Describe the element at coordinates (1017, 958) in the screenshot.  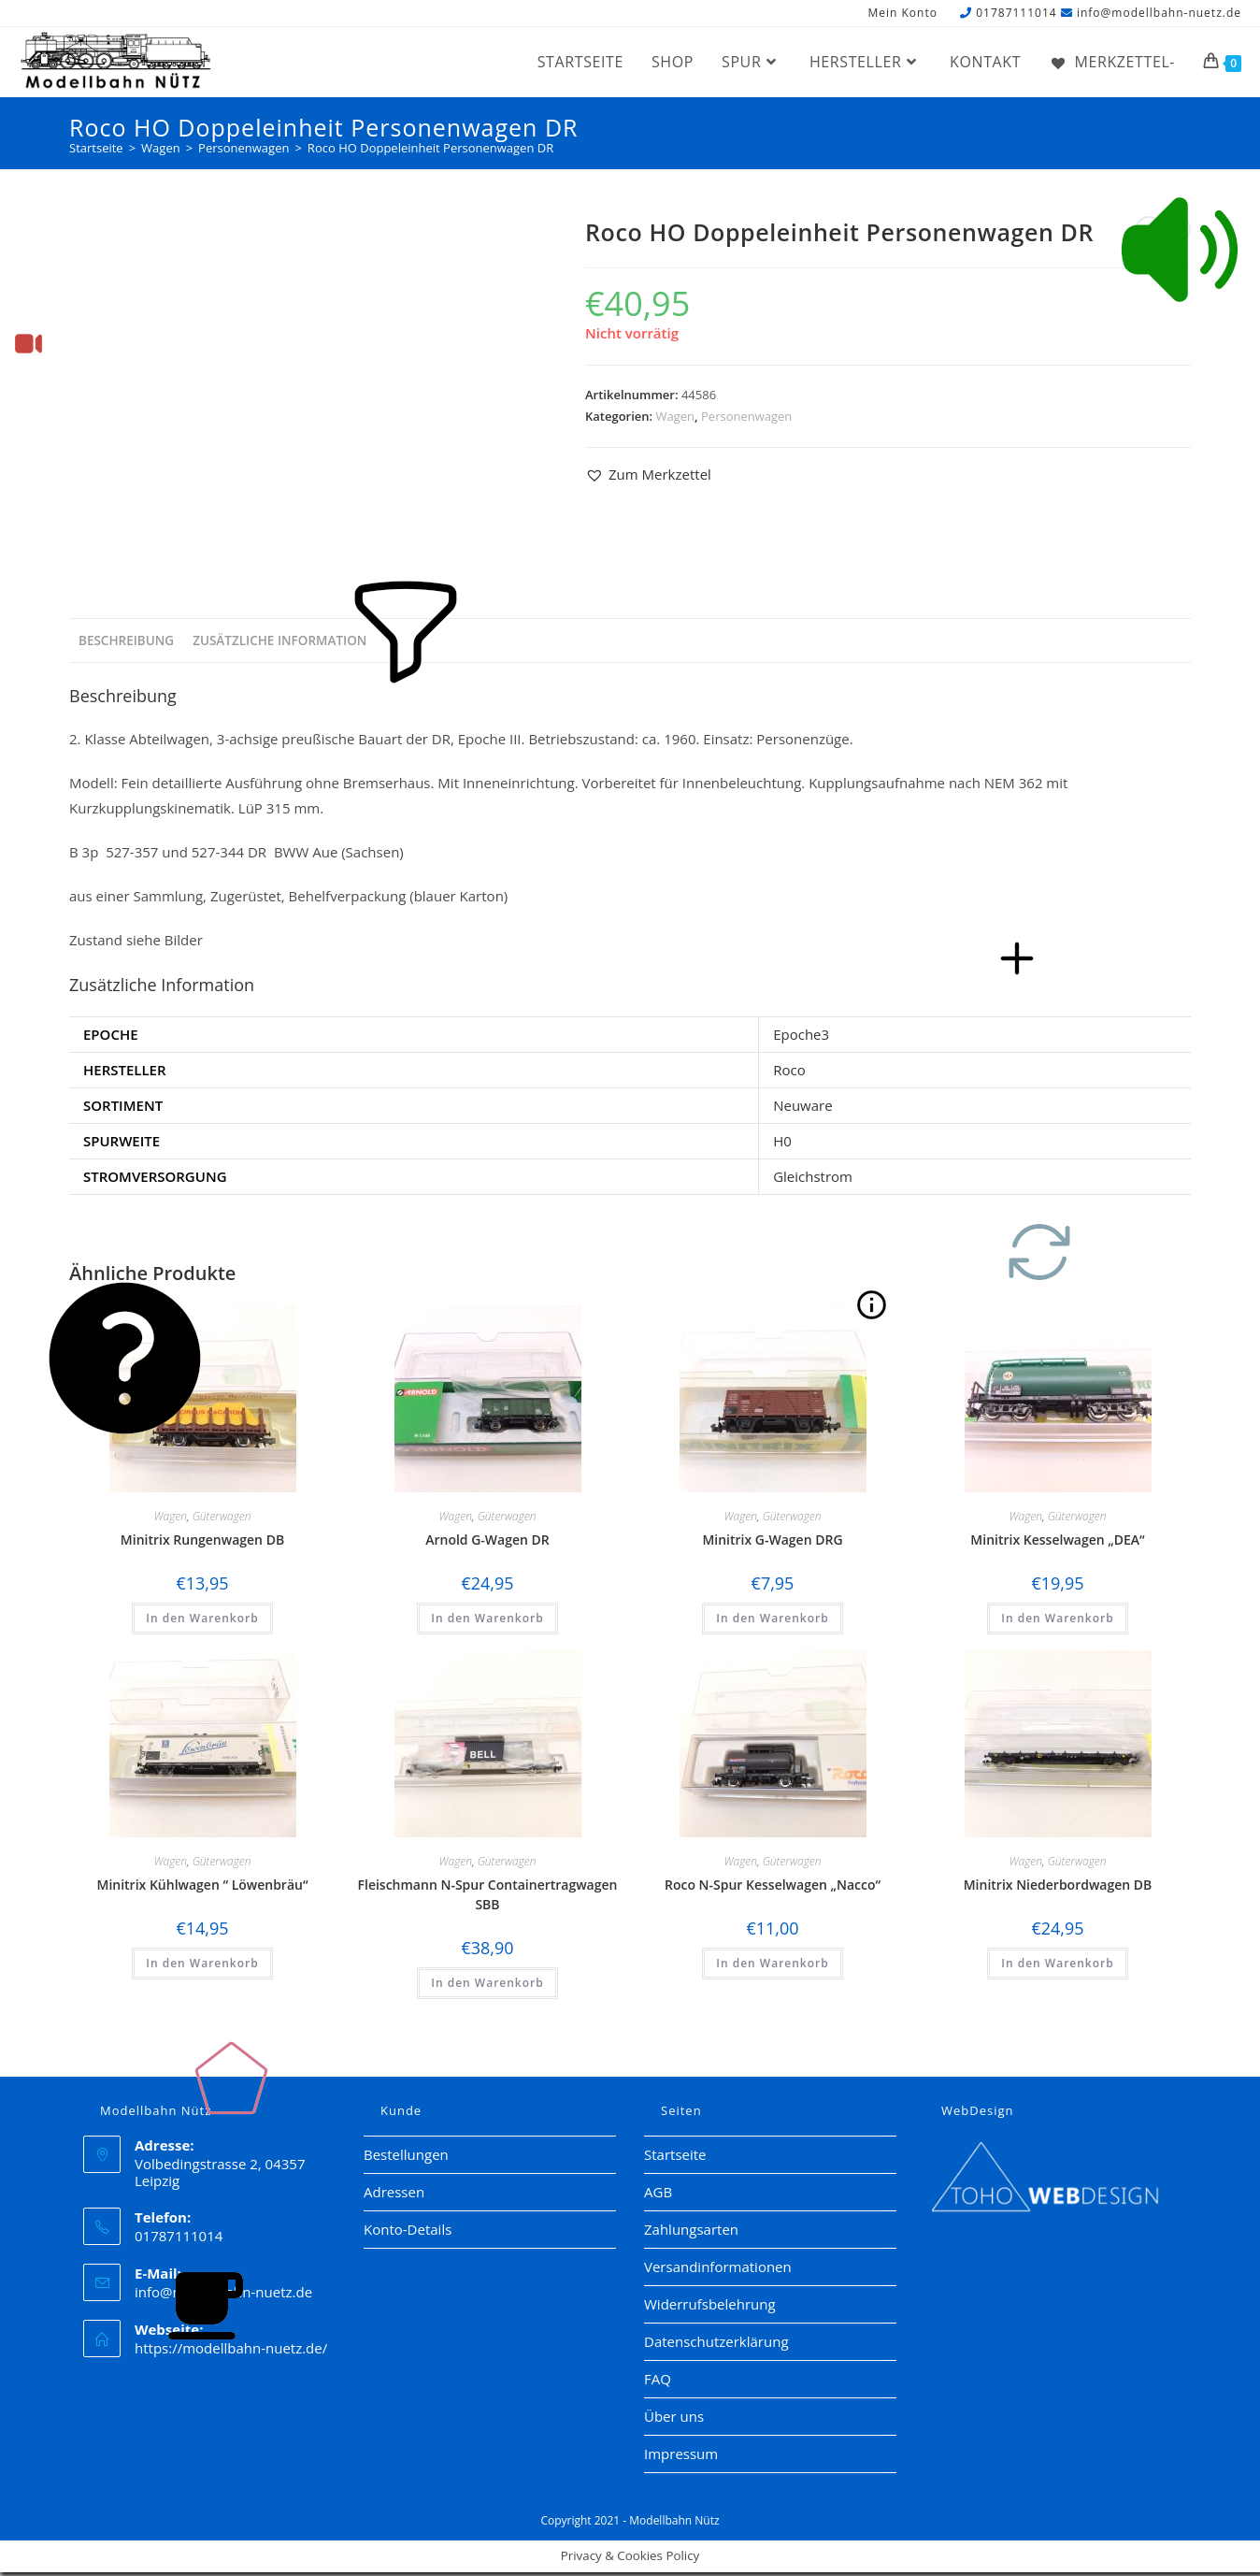
I see `add a new item` at that location.